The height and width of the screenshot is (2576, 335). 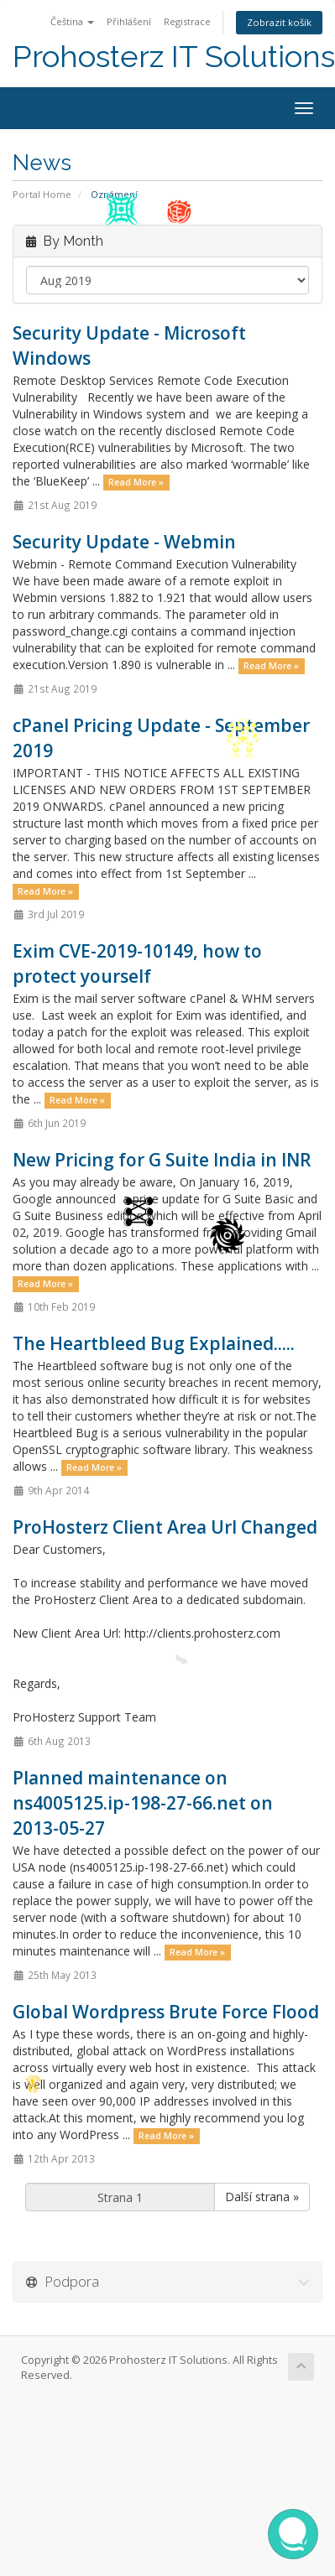 I want to click on cabbage vegetable item in a farming or cooking game, so click(x=179, y=211).